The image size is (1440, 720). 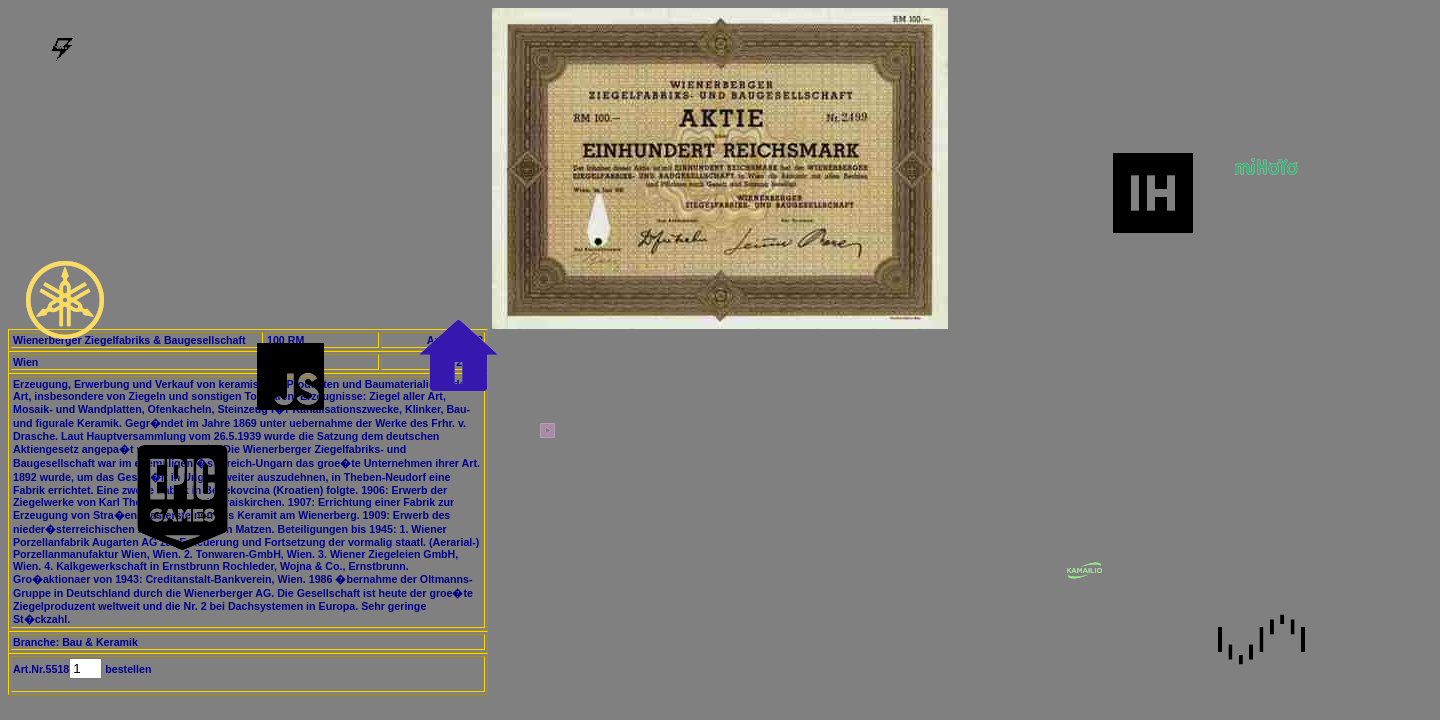 What do you see at coordinates (182, 497) in the screenshot?
I see `open the Epic Games launcher` at bounding box center [182, 497].